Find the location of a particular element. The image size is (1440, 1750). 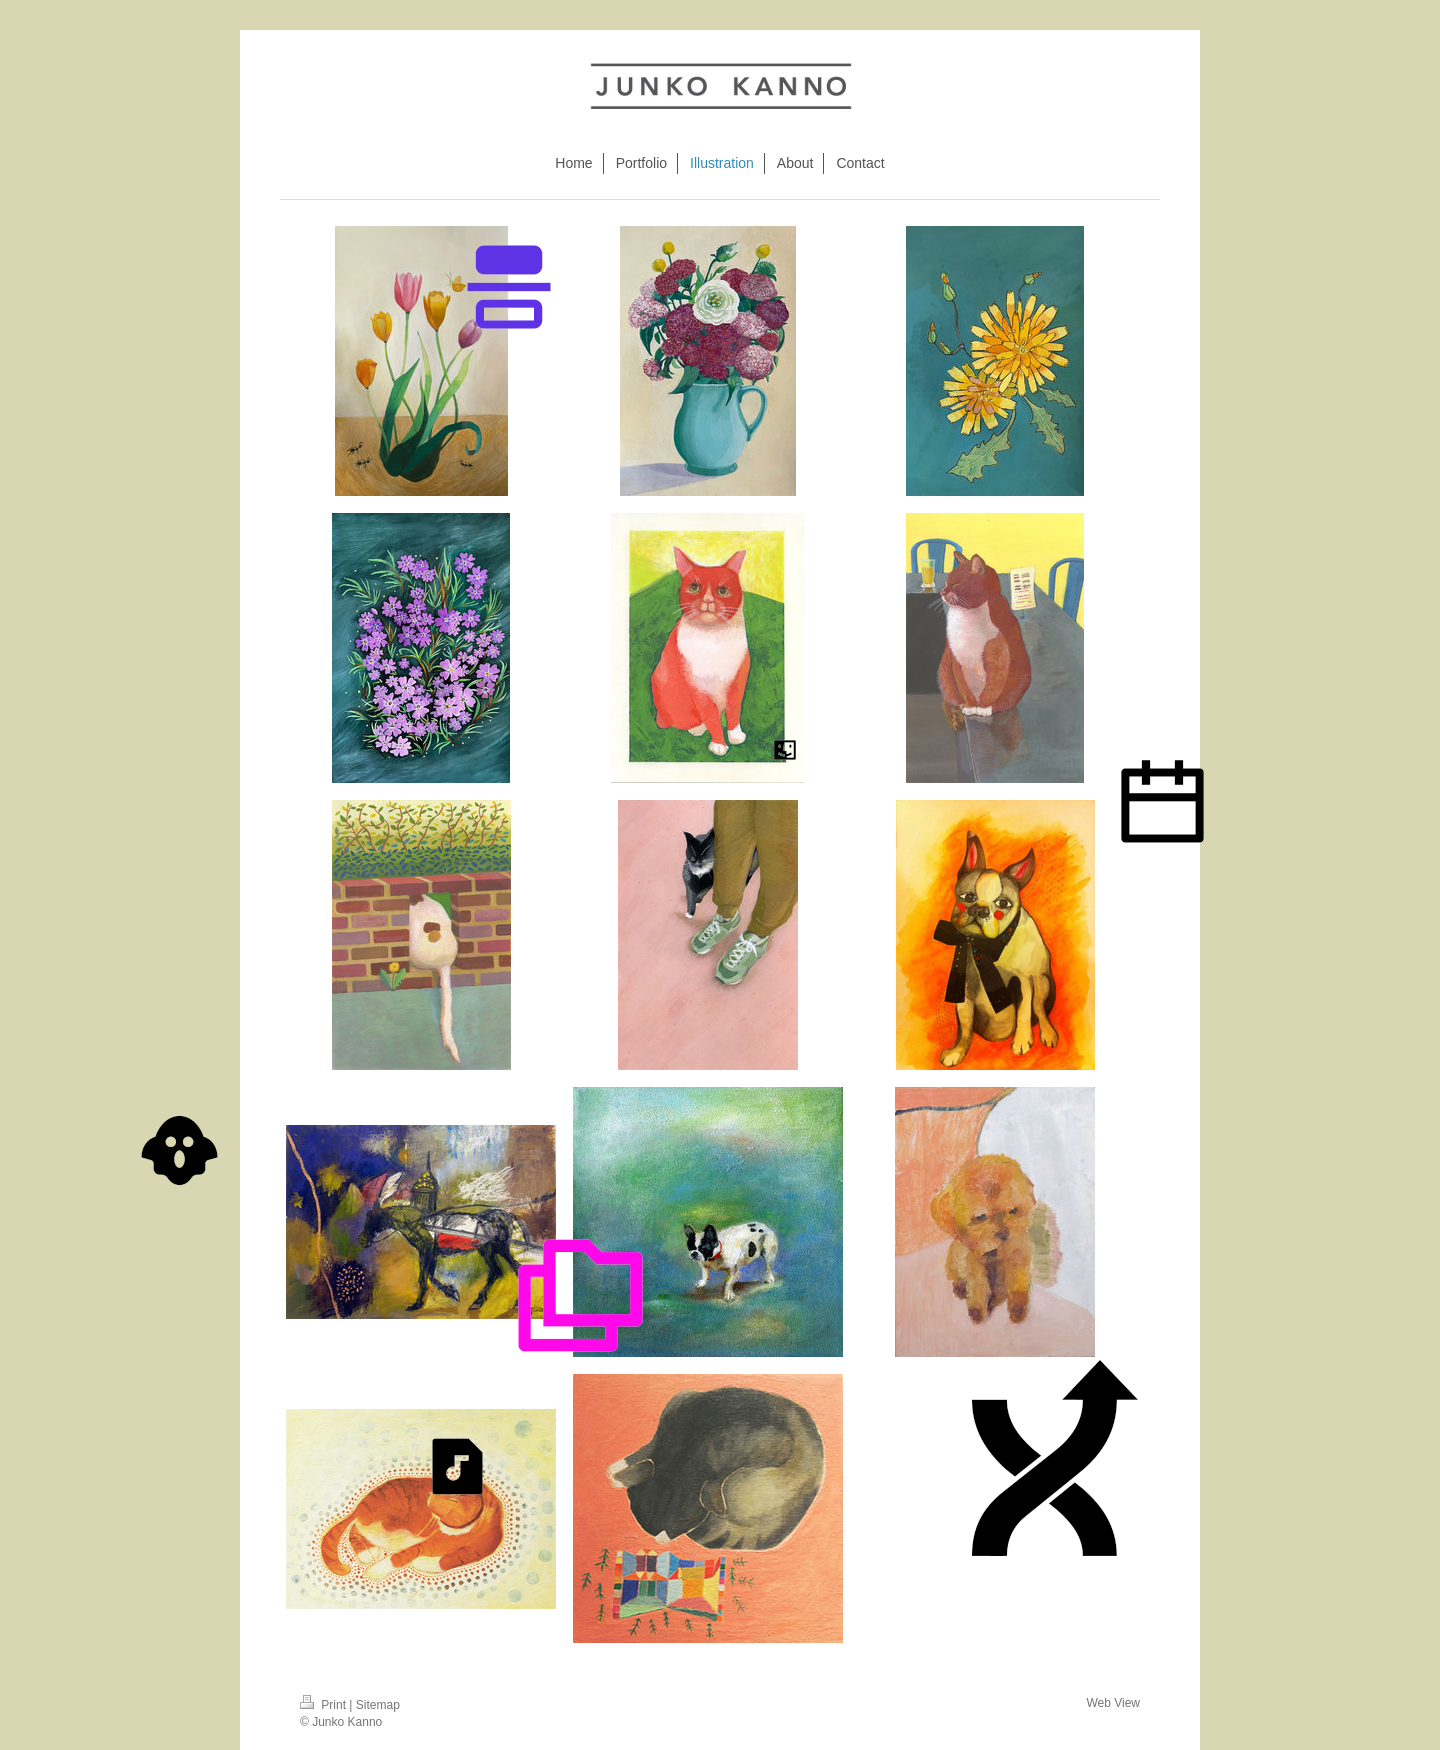

open git extensions application is located at coordinates (1055, 1458).